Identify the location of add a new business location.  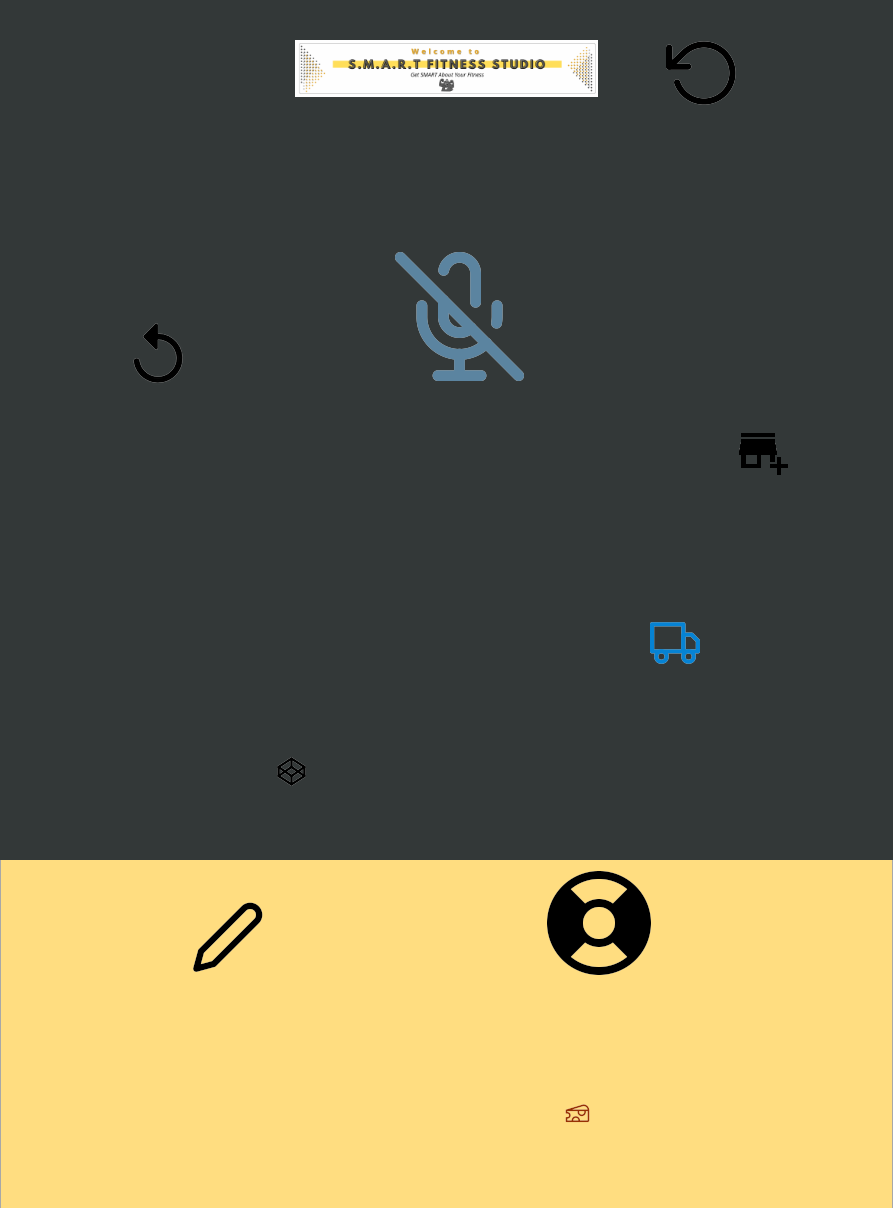
(763, 450).